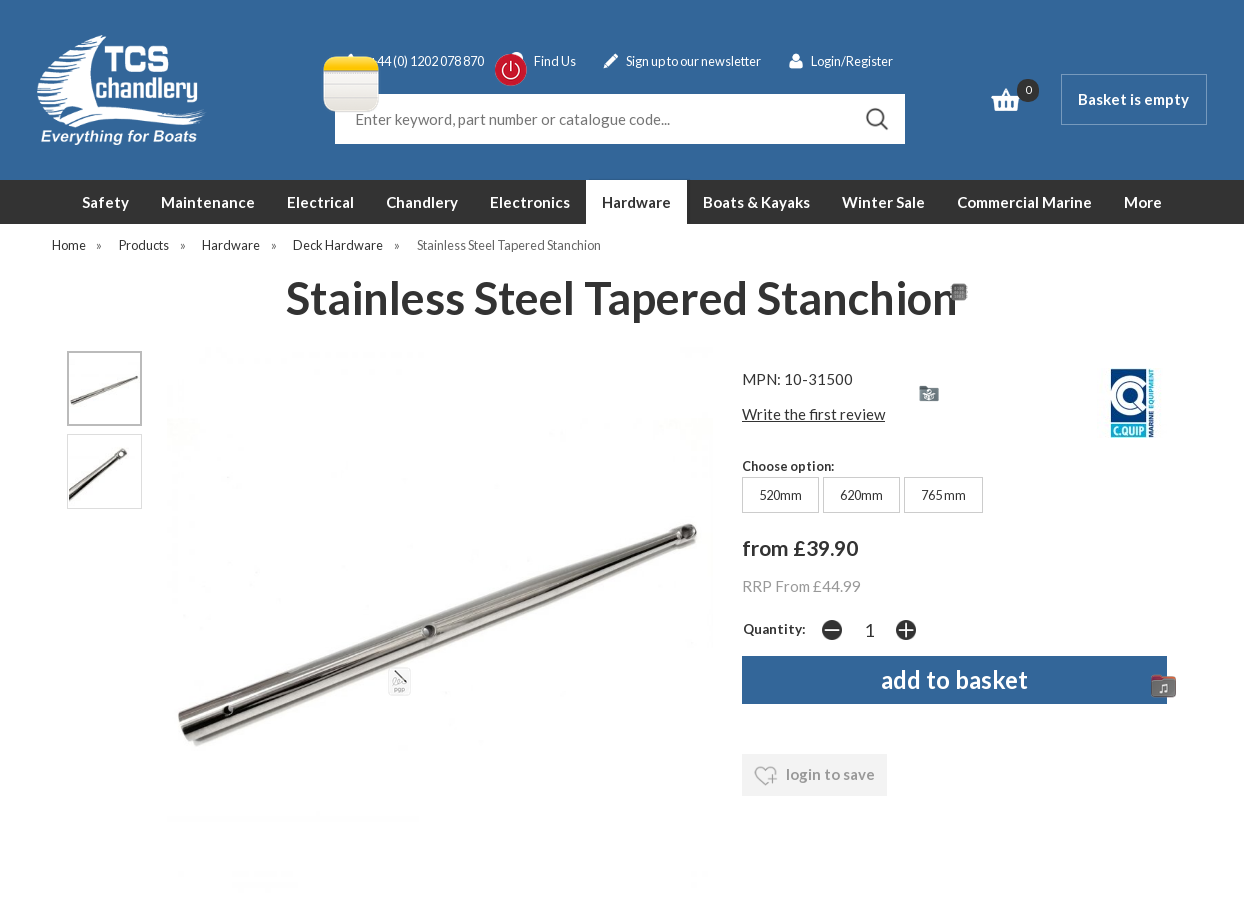 This screenshot has height=897, width=1244. I want to click on open the notes app, so click(351, 84).